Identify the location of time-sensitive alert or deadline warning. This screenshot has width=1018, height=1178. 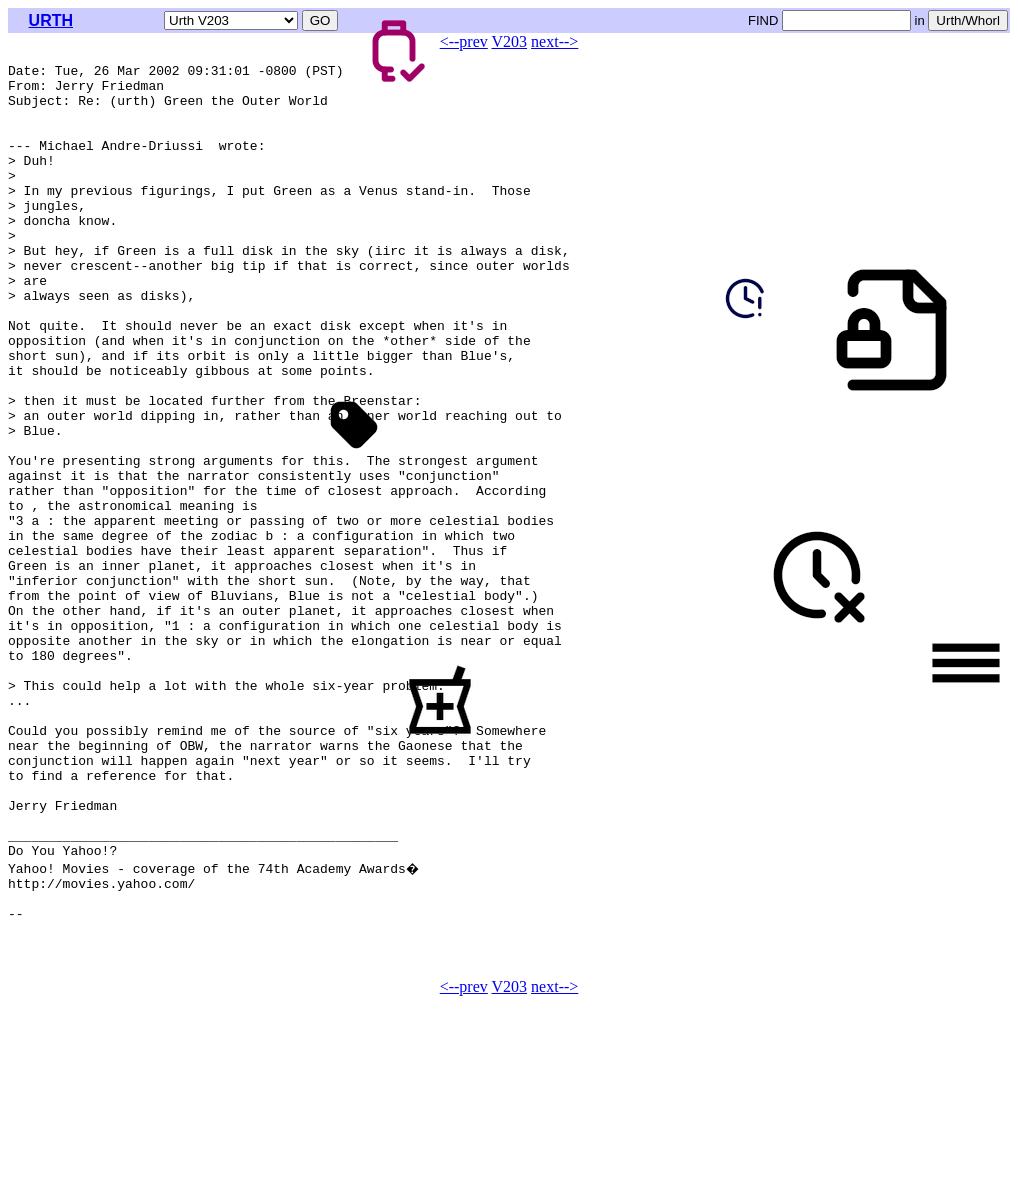
(745, 298).